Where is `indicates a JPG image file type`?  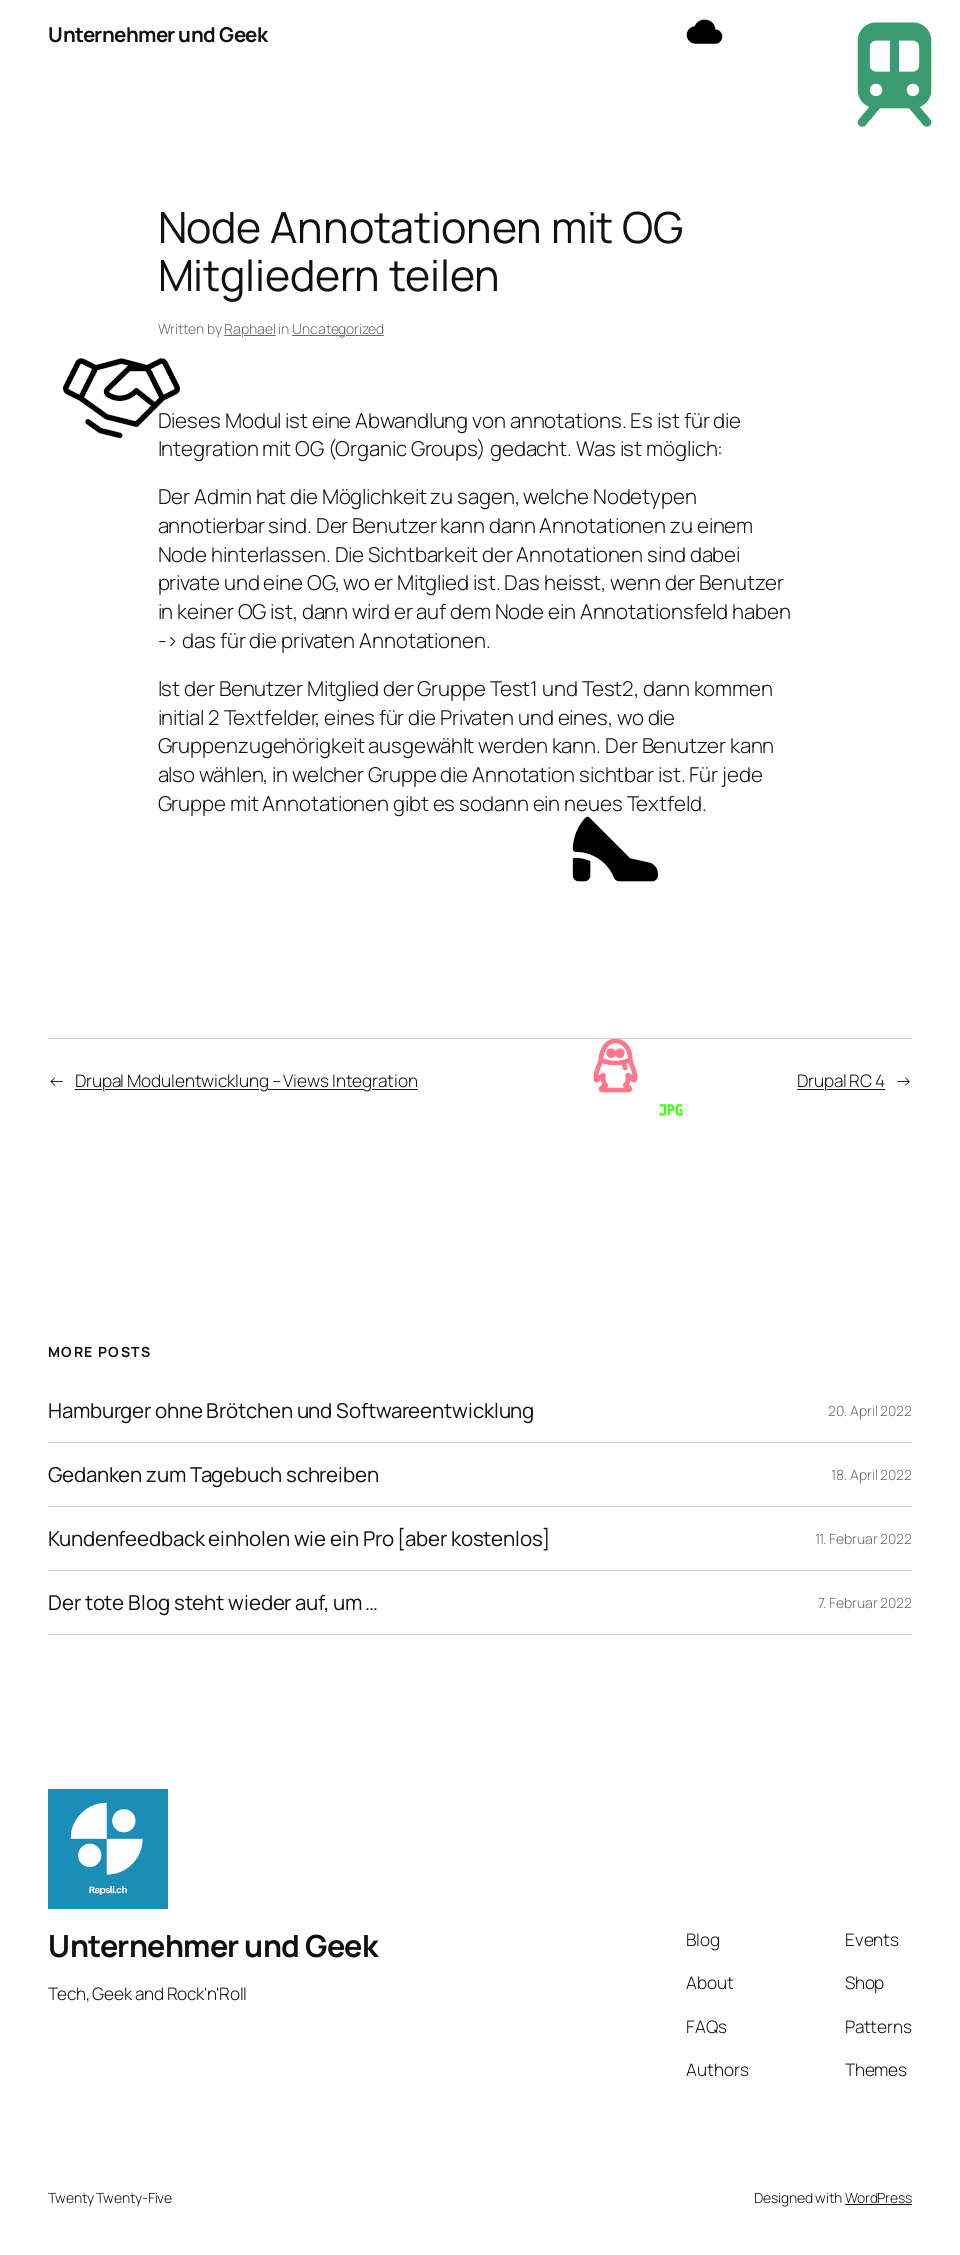 indicates a JPG image file type is located at coordinates (671, 1110).